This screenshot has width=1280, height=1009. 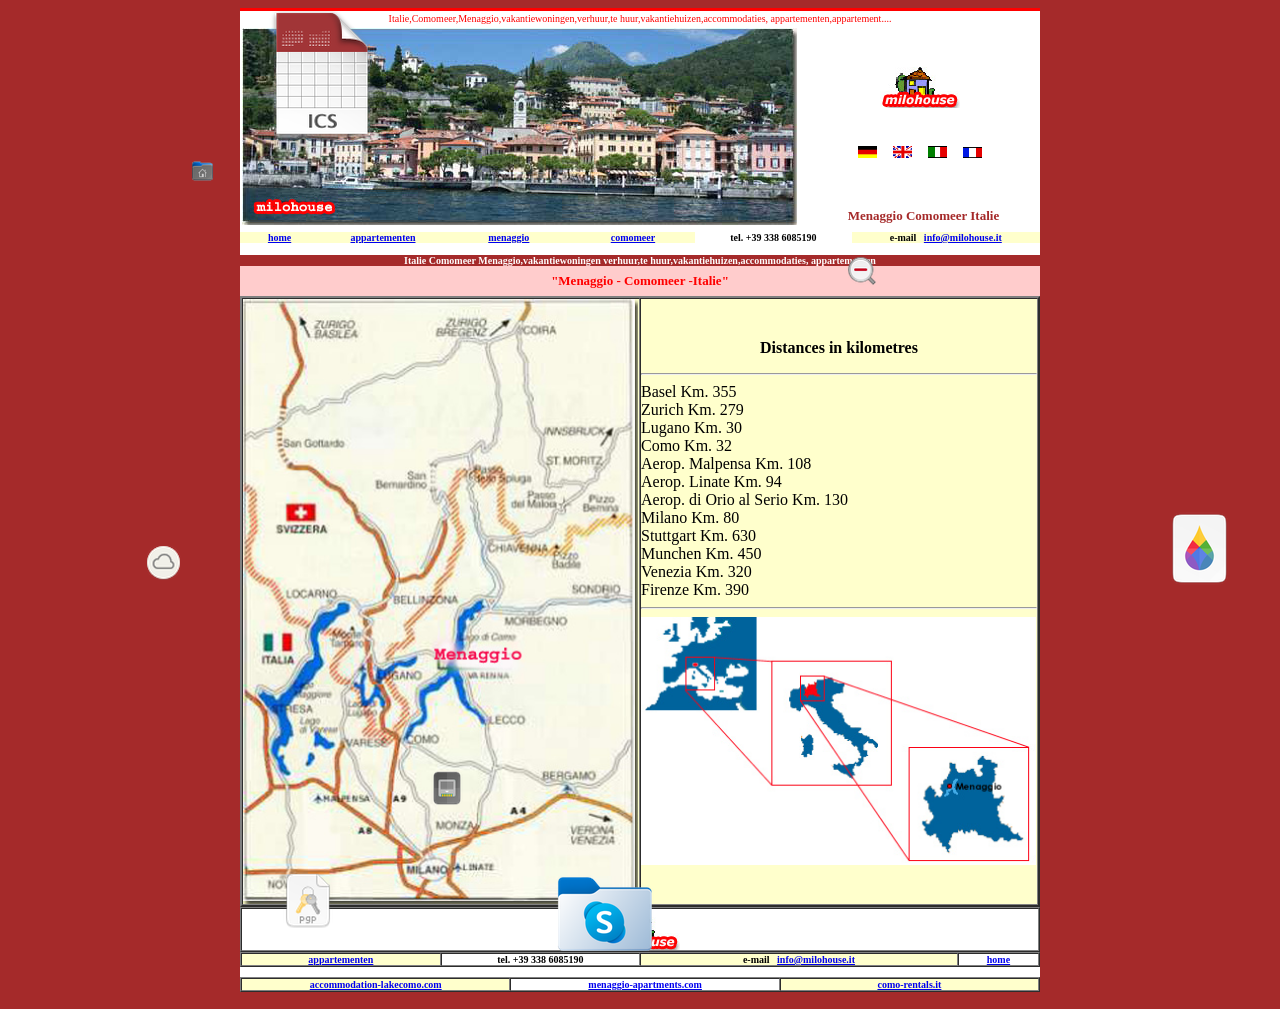 I want to click on open folder containing Skype files, so click(x=604, y=916).